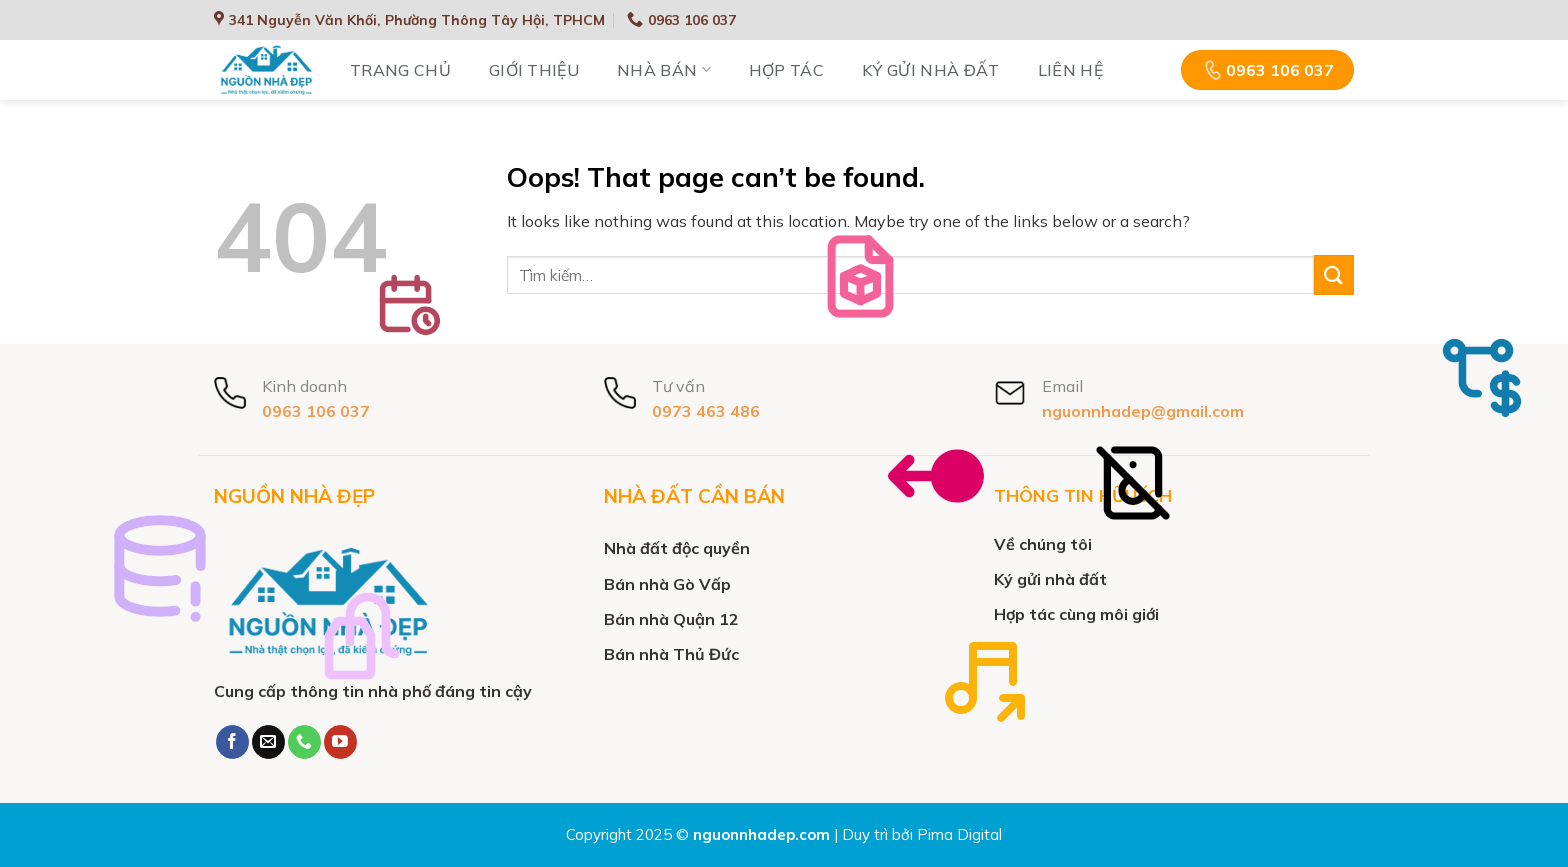 The image size is (1568, 867). I want to click on share a song or audio file, so click(985, 678).